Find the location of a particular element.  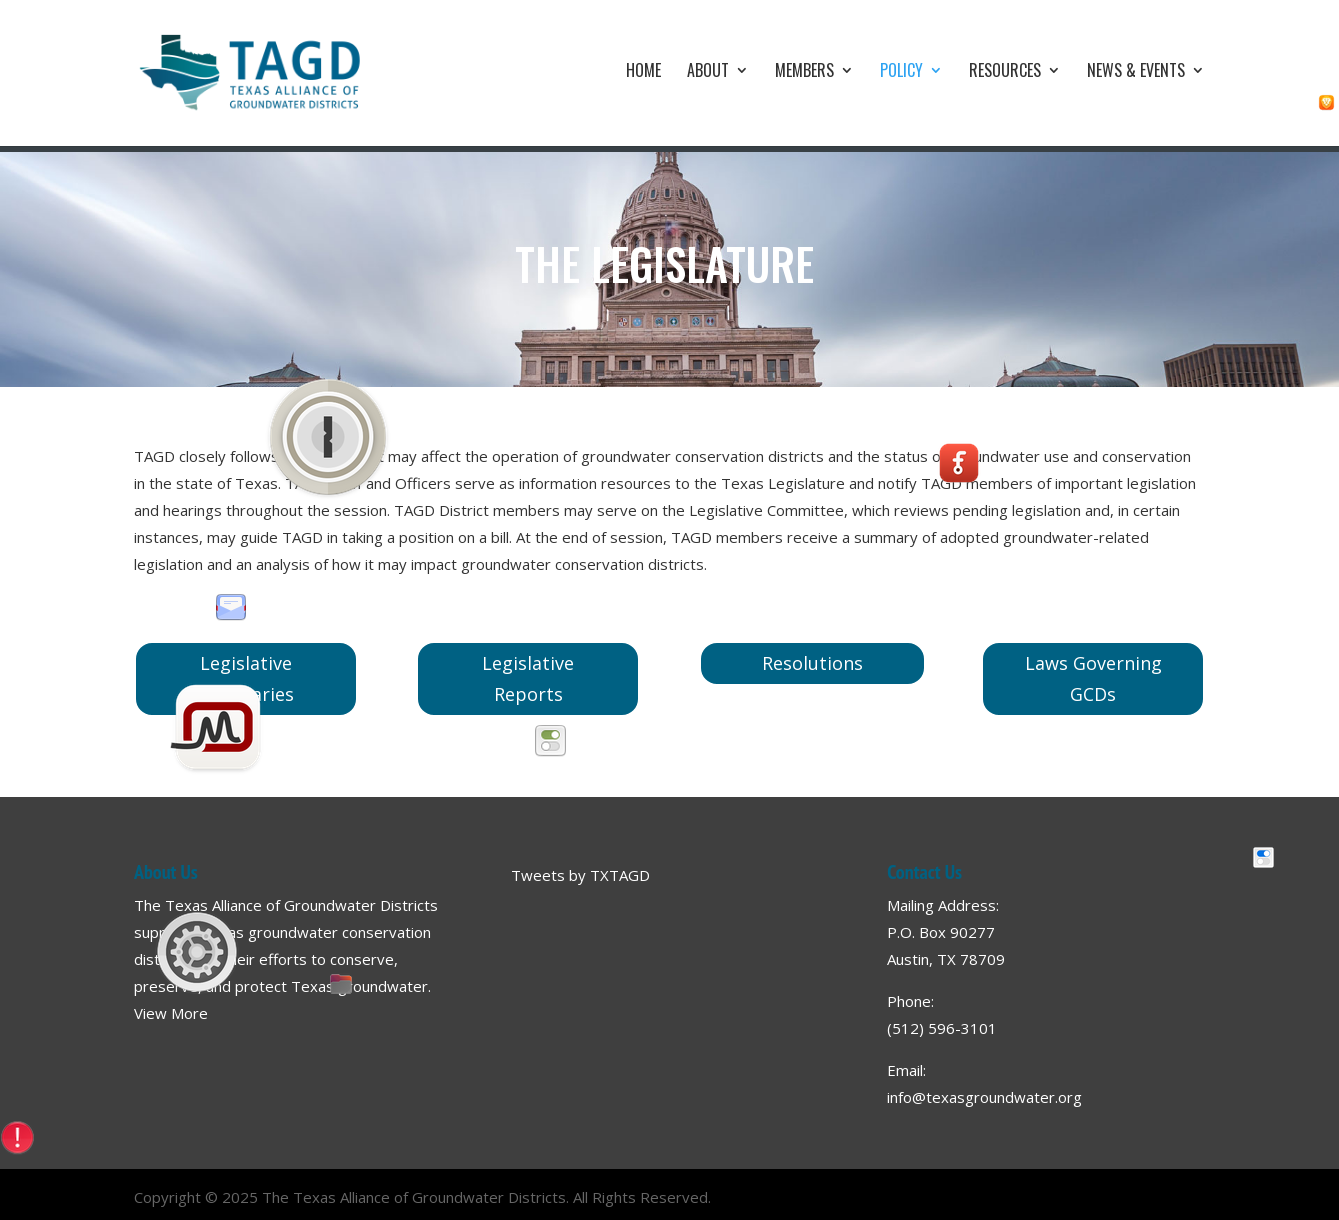

open openchrom chromatography software is located at coordinates (218, 727).